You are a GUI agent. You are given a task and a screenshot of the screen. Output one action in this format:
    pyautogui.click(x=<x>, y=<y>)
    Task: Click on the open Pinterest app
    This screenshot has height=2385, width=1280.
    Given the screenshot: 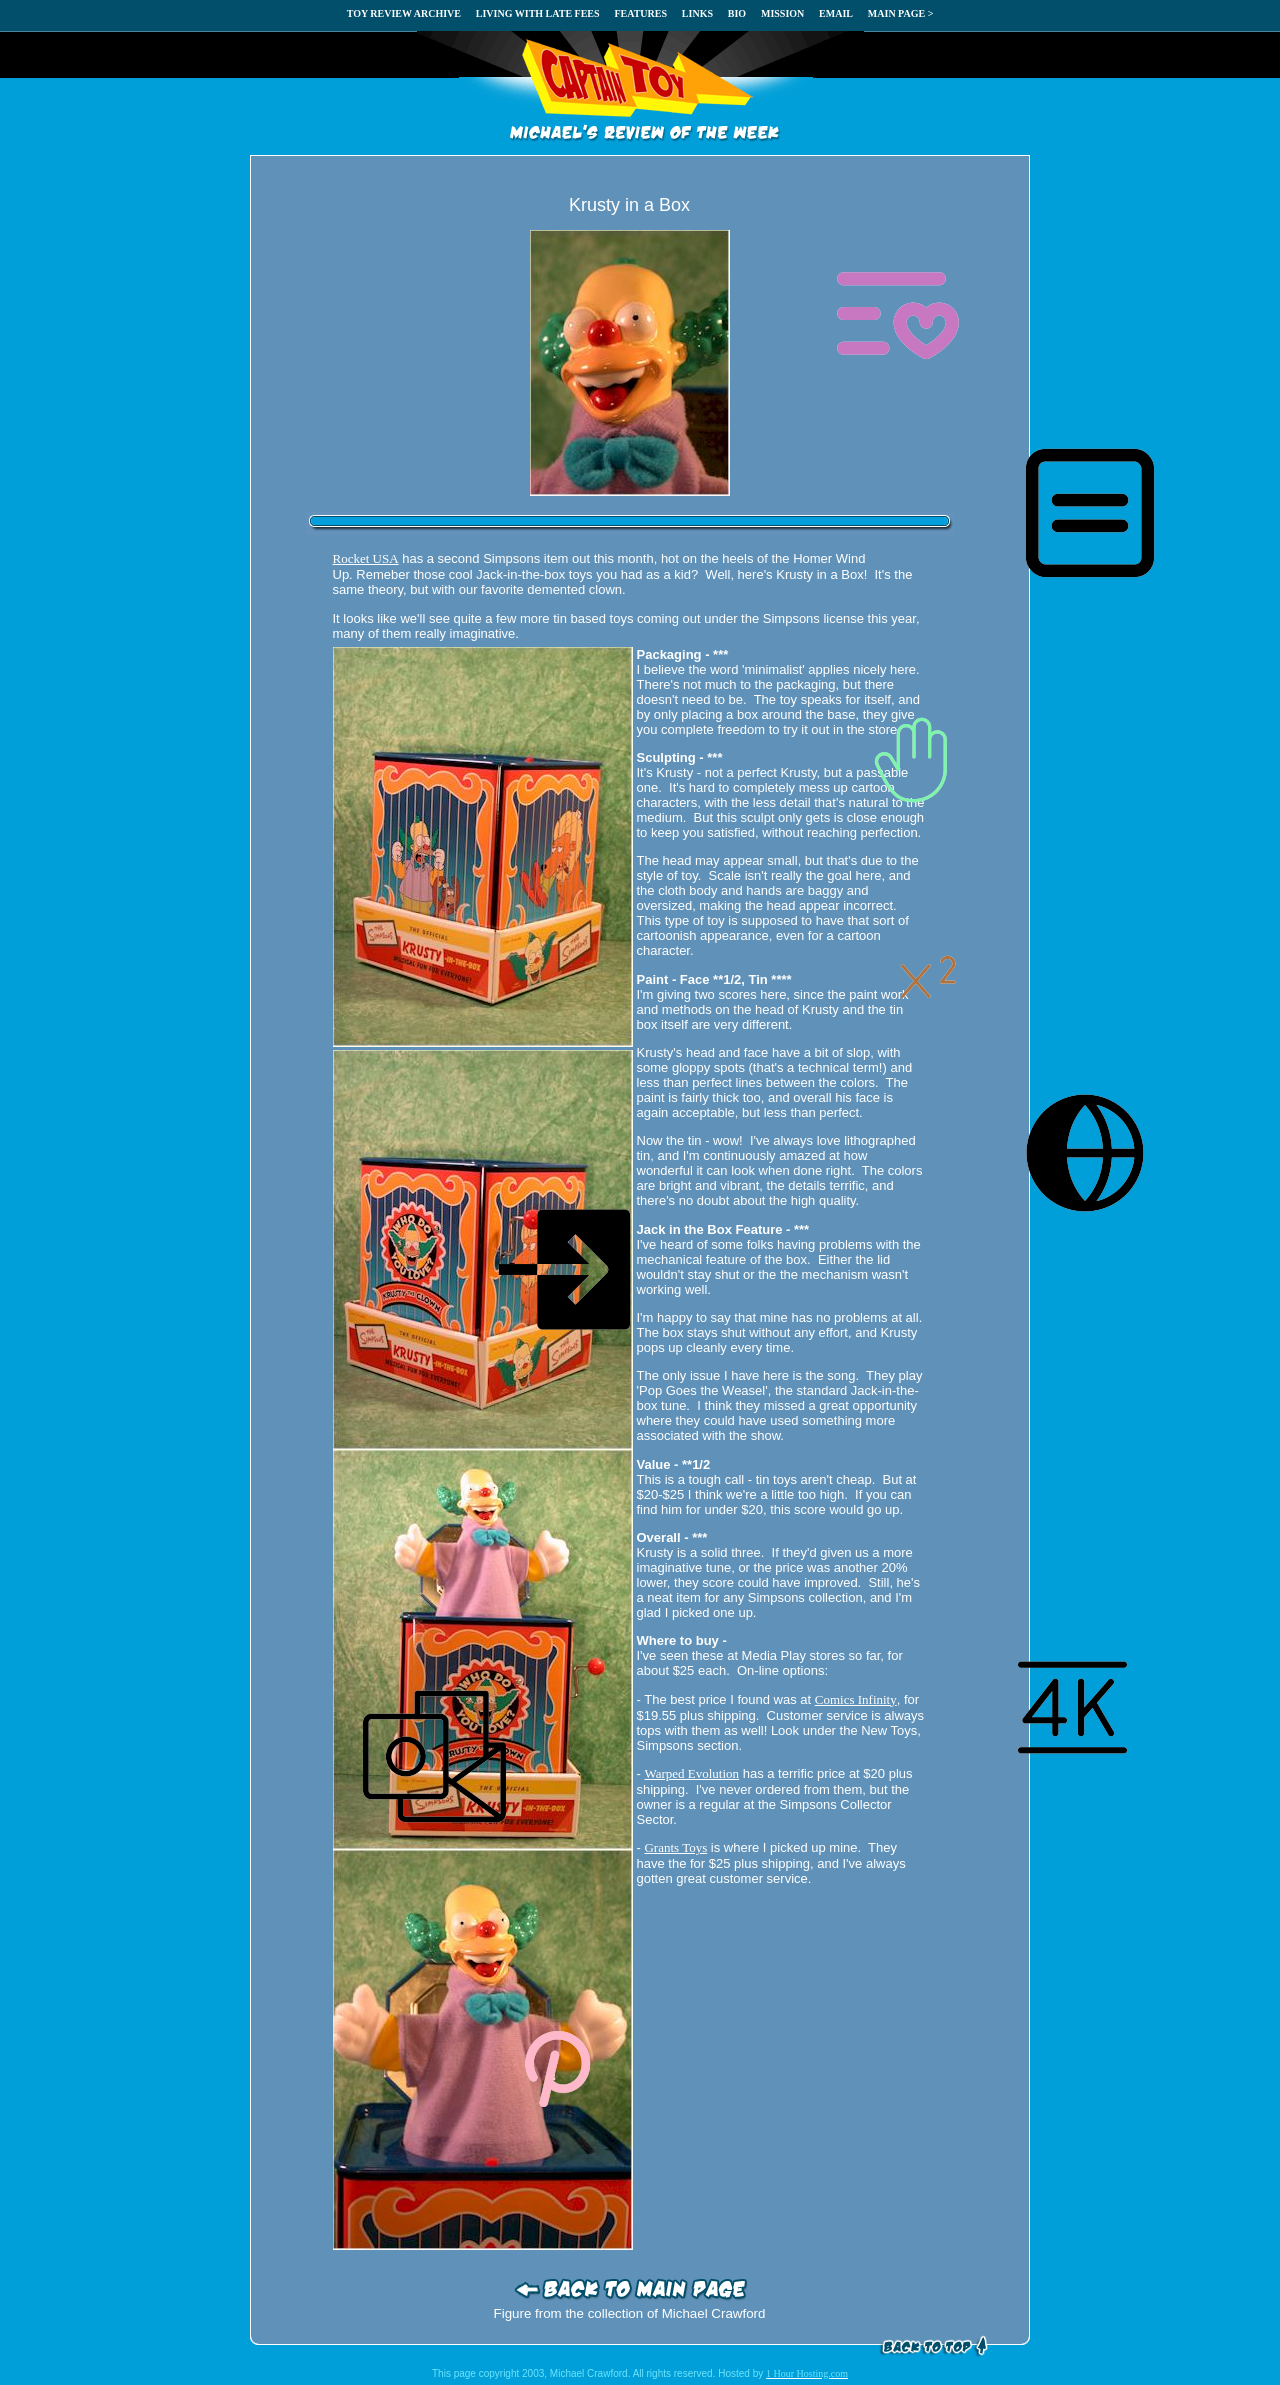 What is the action you would take?
    pyautogui.click(x=555, y=2069)
    